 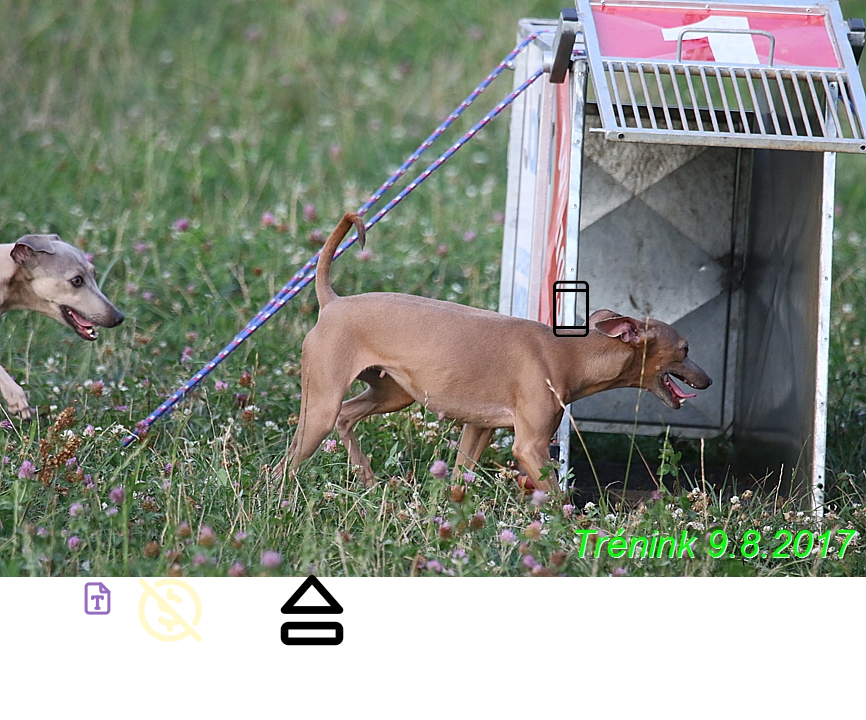 I want to click on open a text or typography file, so click(x=97, y=598).